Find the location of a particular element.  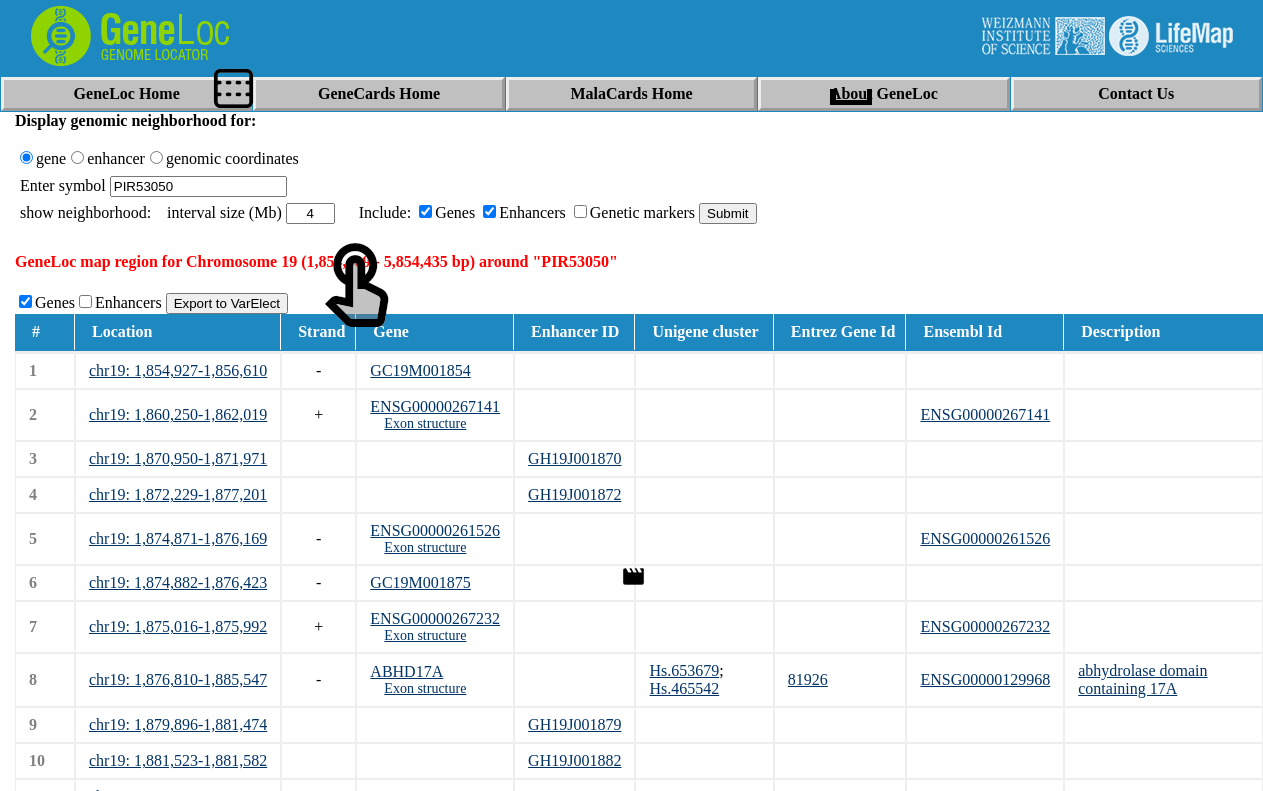

create a new video or movie project is located at coordinates (633, 576).